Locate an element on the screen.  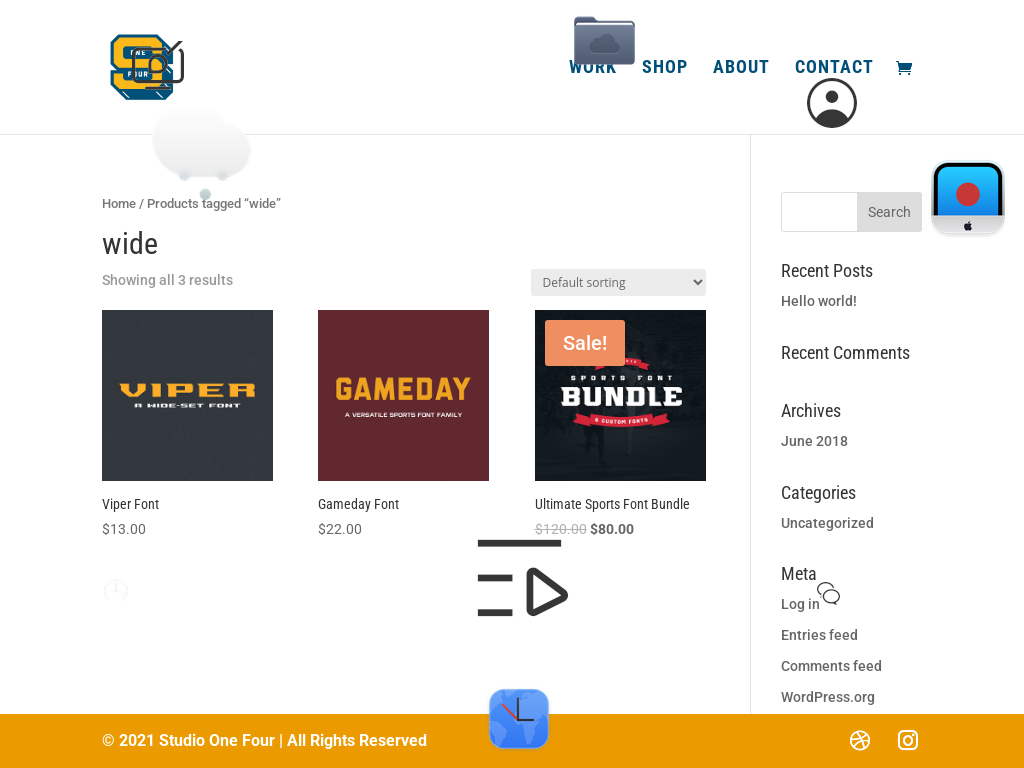
access cloud-synced files and folders is located at coordinates (604, 40).